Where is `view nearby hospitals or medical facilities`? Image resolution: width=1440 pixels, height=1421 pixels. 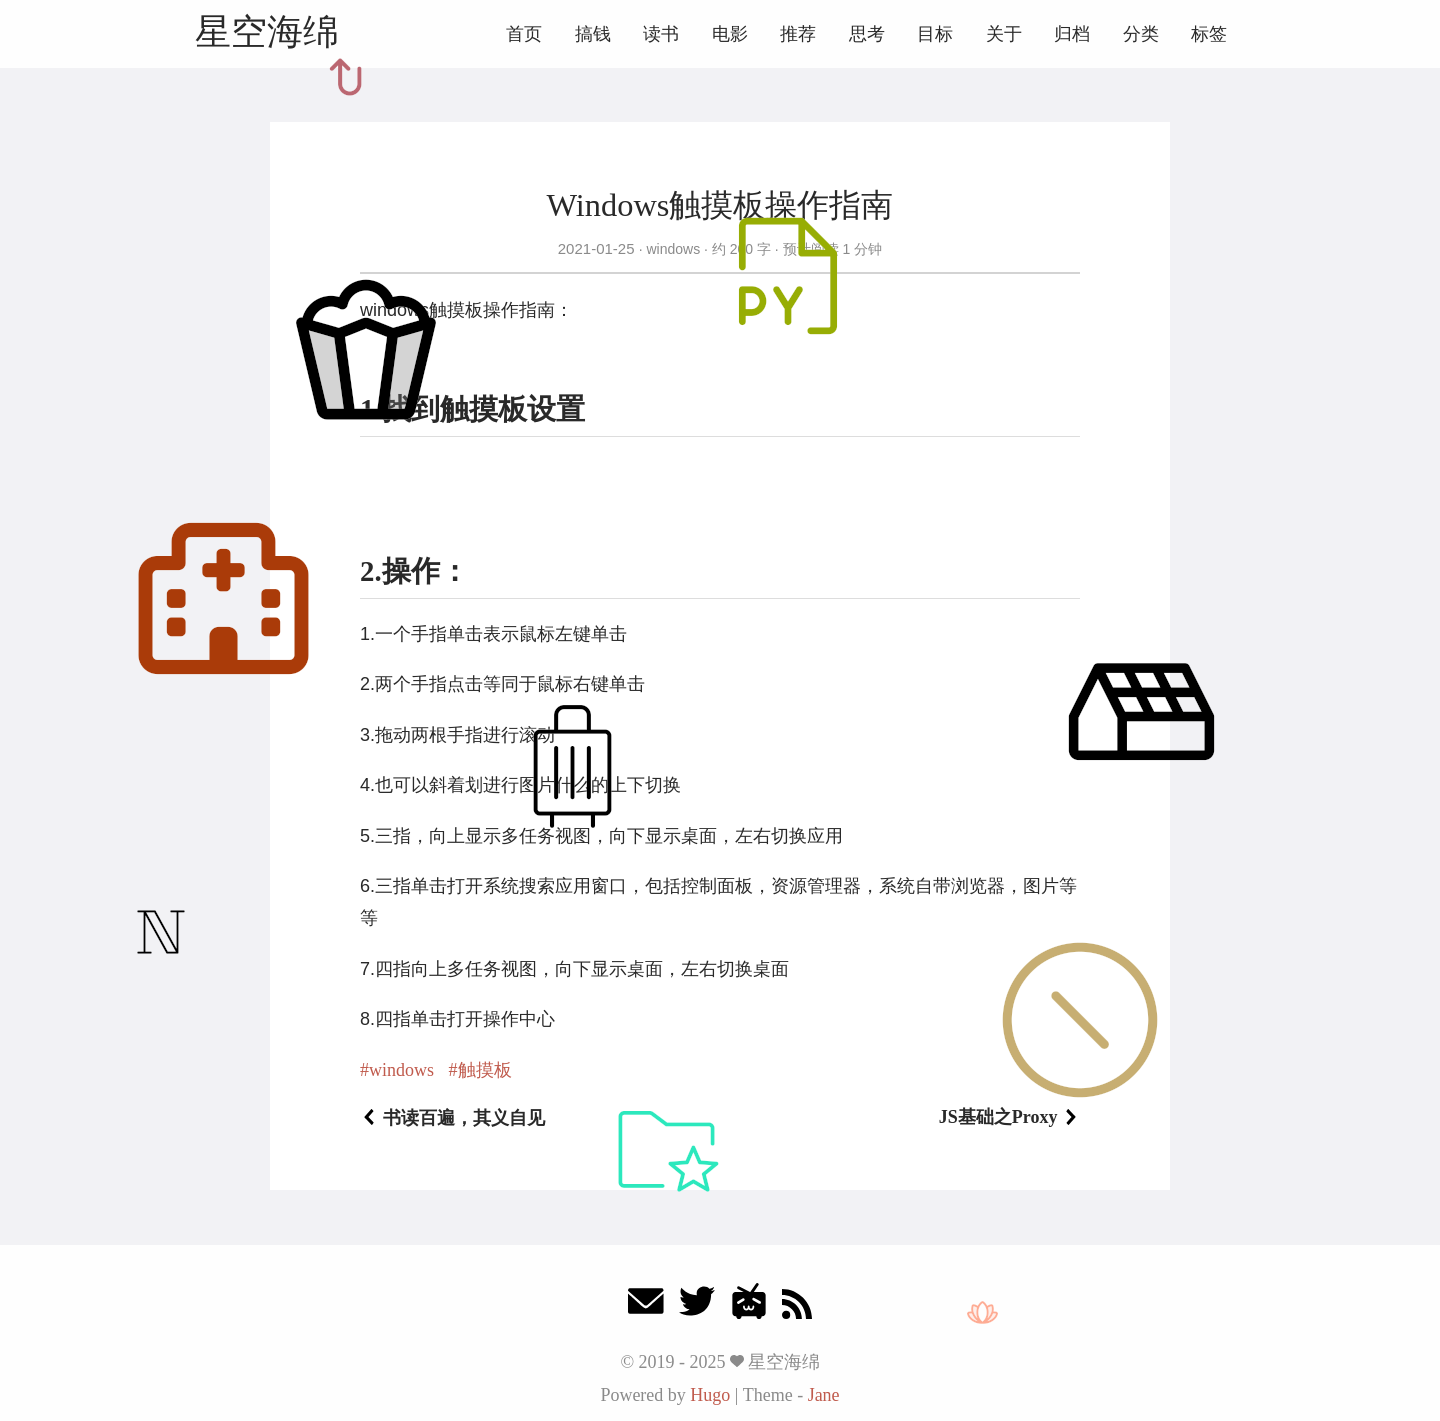 view nearby hospitals or medical facilities is located at coordinates (223, 598).